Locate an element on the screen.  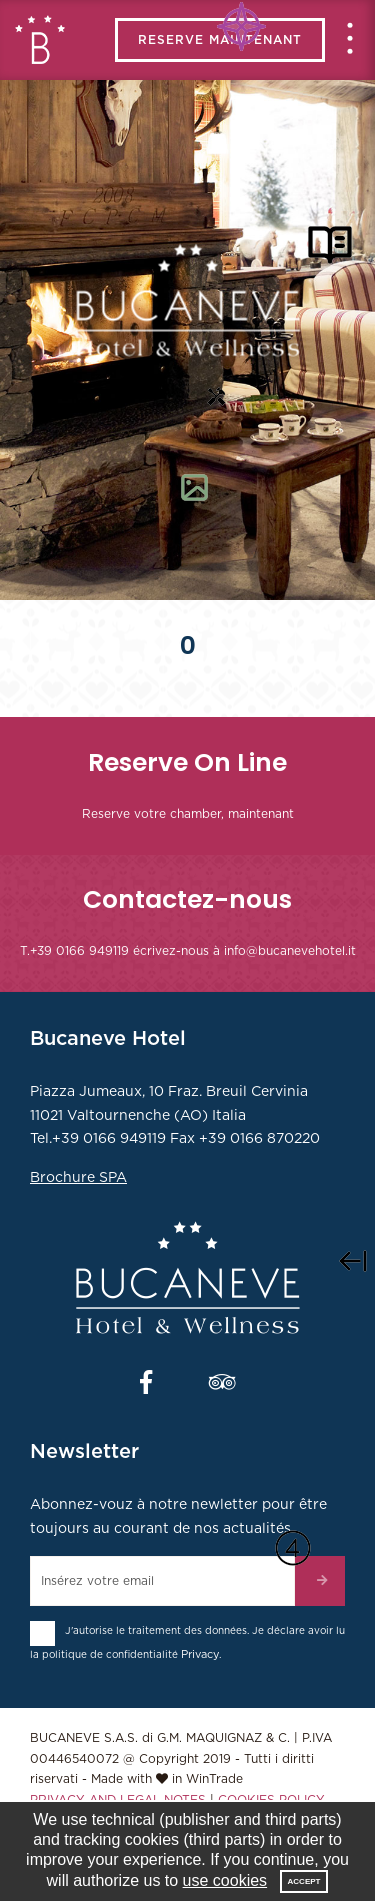
navigate or view map orientation is located at coordinates (241, 26).